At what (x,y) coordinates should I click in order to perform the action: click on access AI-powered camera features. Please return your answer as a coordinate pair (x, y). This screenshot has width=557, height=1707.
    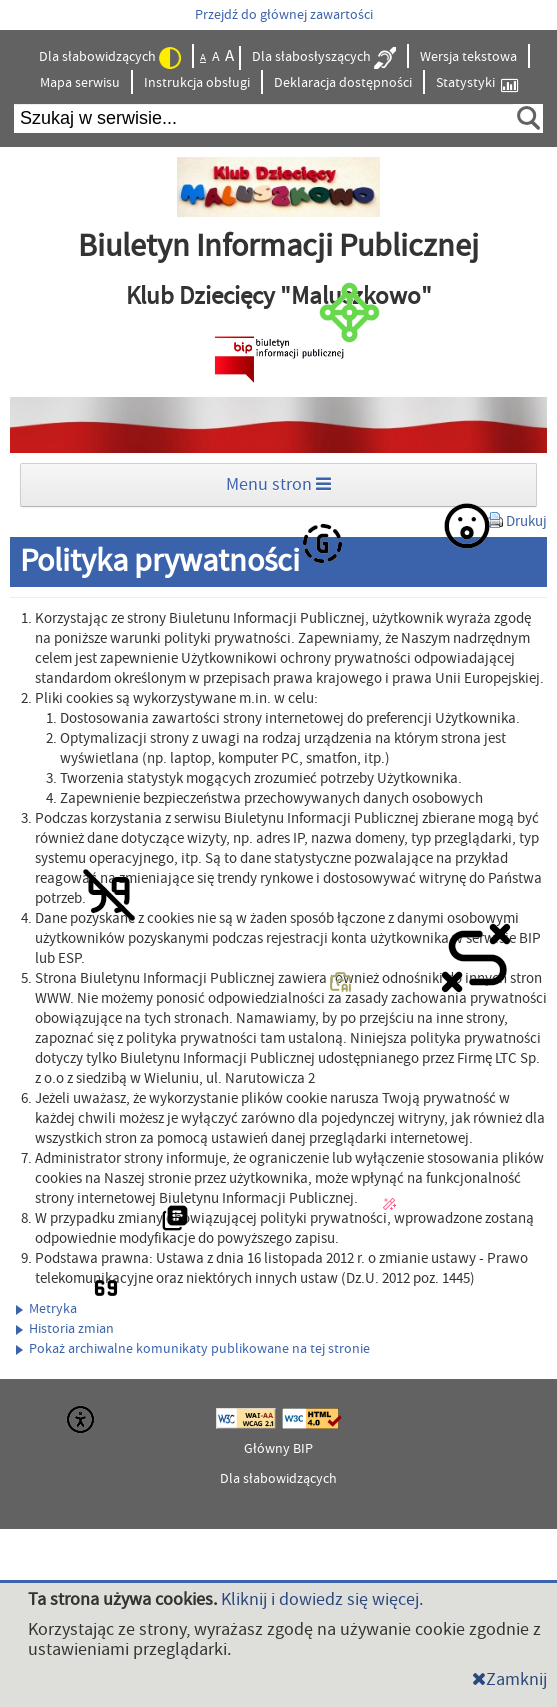
    Looking at the image, I should click on (340, 981).